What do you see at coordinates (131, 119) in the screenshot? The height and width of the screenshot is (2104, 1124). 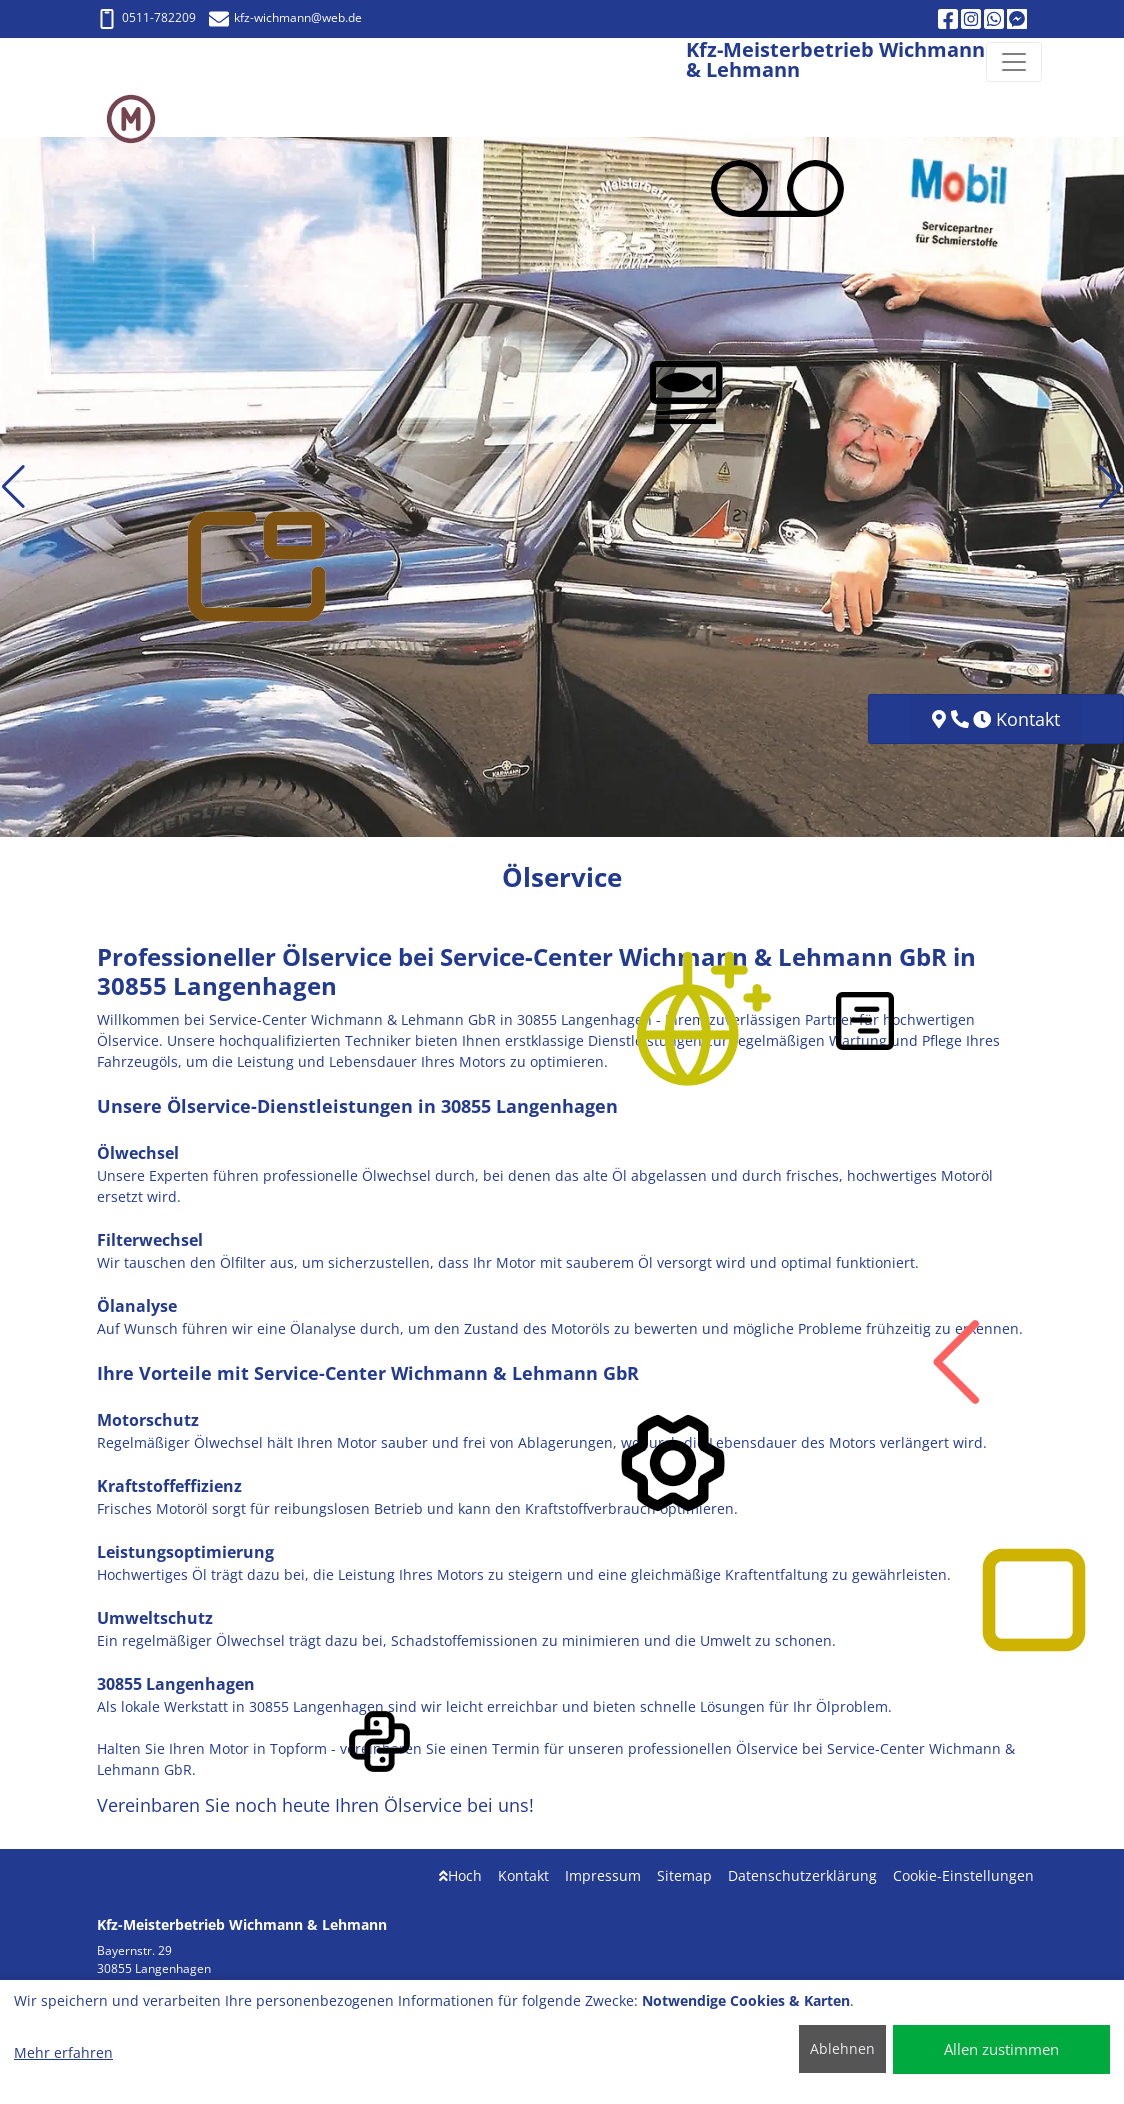 I see `metro or subway transit indicator` at bounding box center [131, 119].